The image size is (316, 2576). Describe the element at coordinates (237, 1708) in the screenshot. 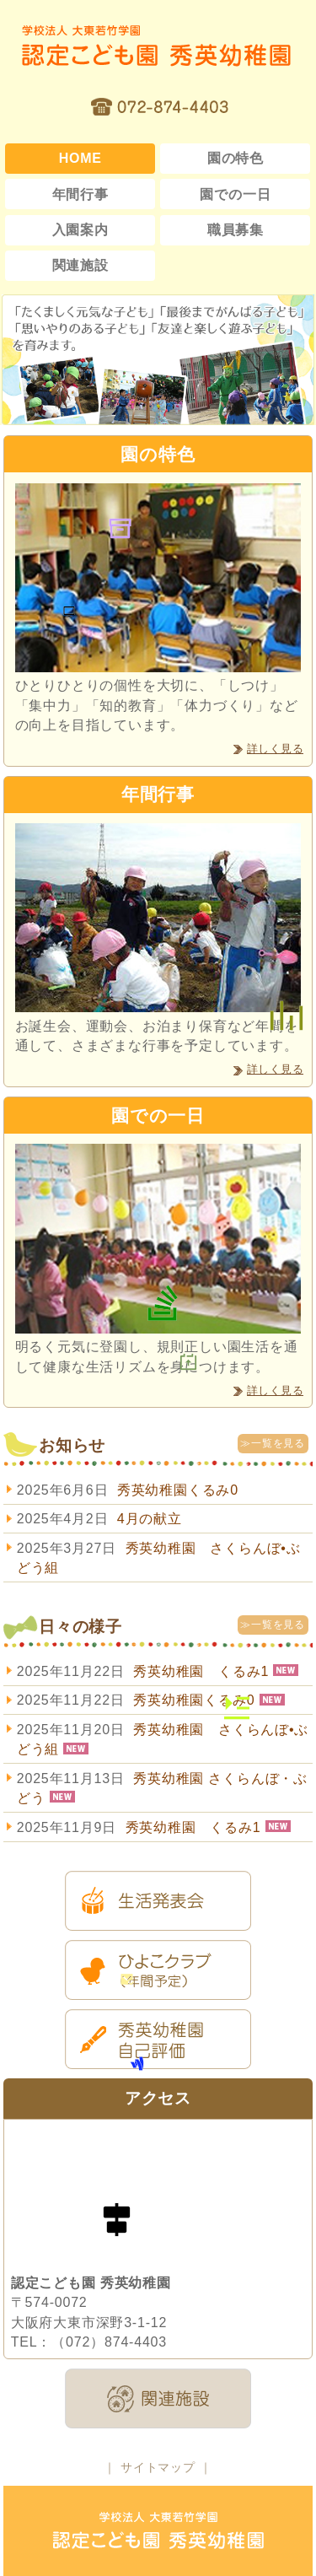

I see `collapse the side menu or navigation panel` at that location.